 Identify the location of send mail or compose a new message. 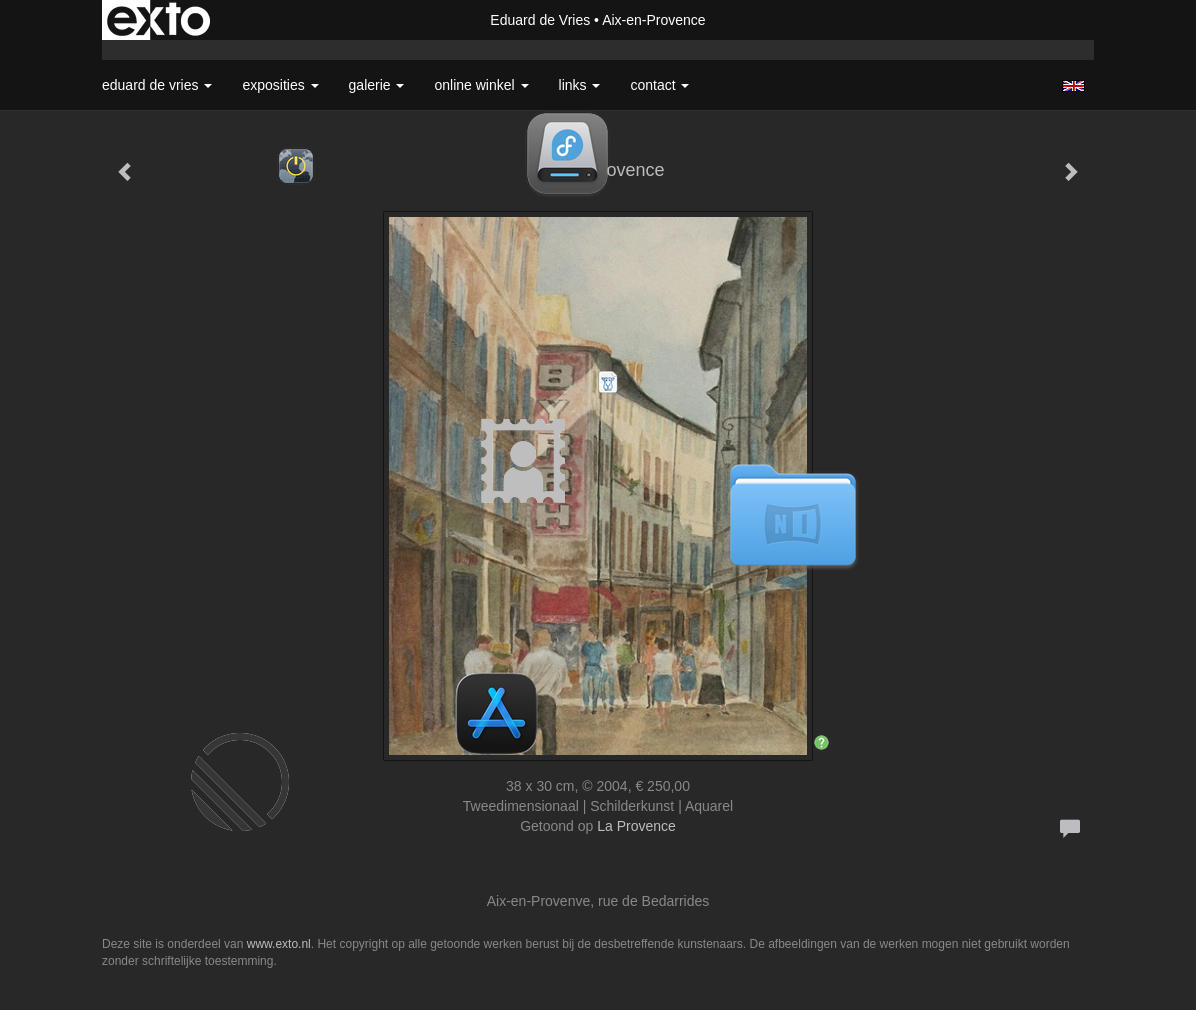
(520, 463).